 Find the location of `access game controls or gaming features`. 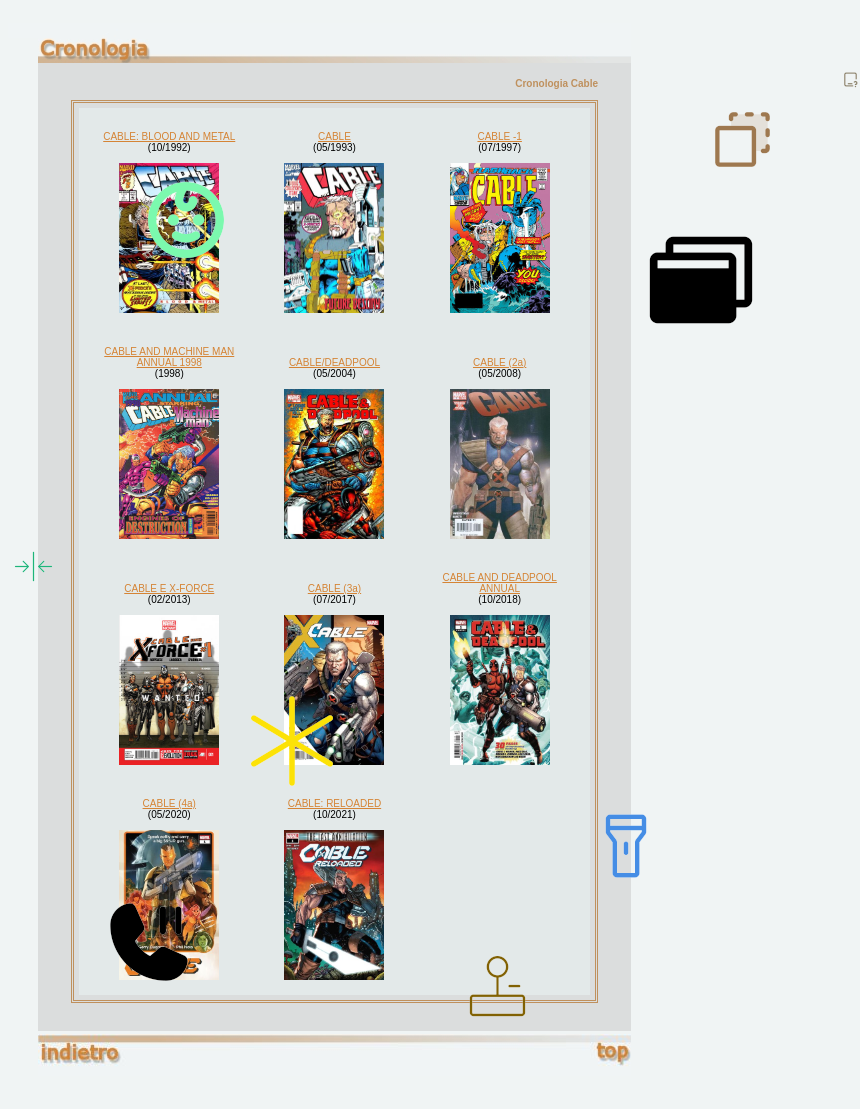

access game controls or gaming features is located at coordinates (497, 988).